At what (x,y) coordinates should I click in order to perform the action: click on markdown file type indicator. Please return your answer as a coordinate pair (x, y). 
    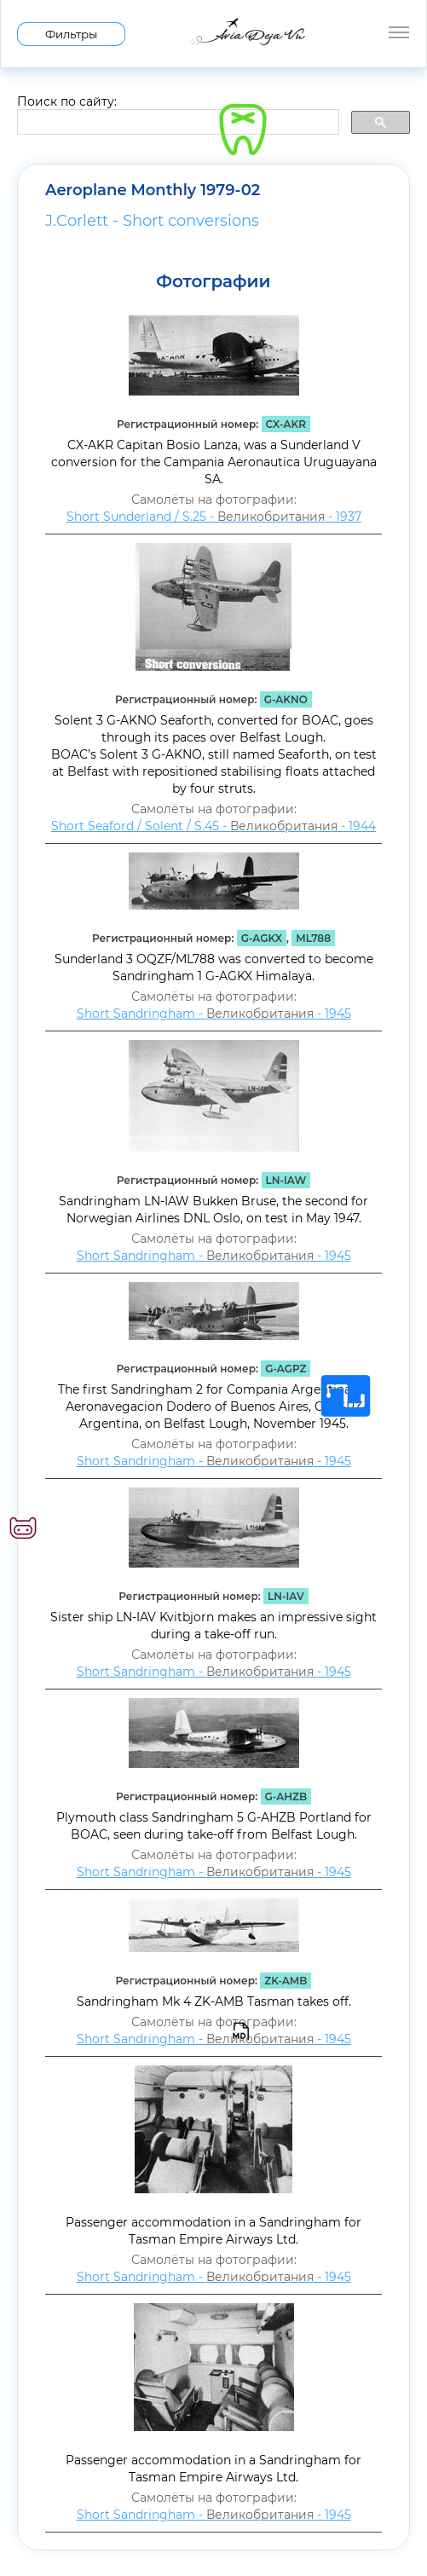
    Looking at the image, I should click on (241, 2031).